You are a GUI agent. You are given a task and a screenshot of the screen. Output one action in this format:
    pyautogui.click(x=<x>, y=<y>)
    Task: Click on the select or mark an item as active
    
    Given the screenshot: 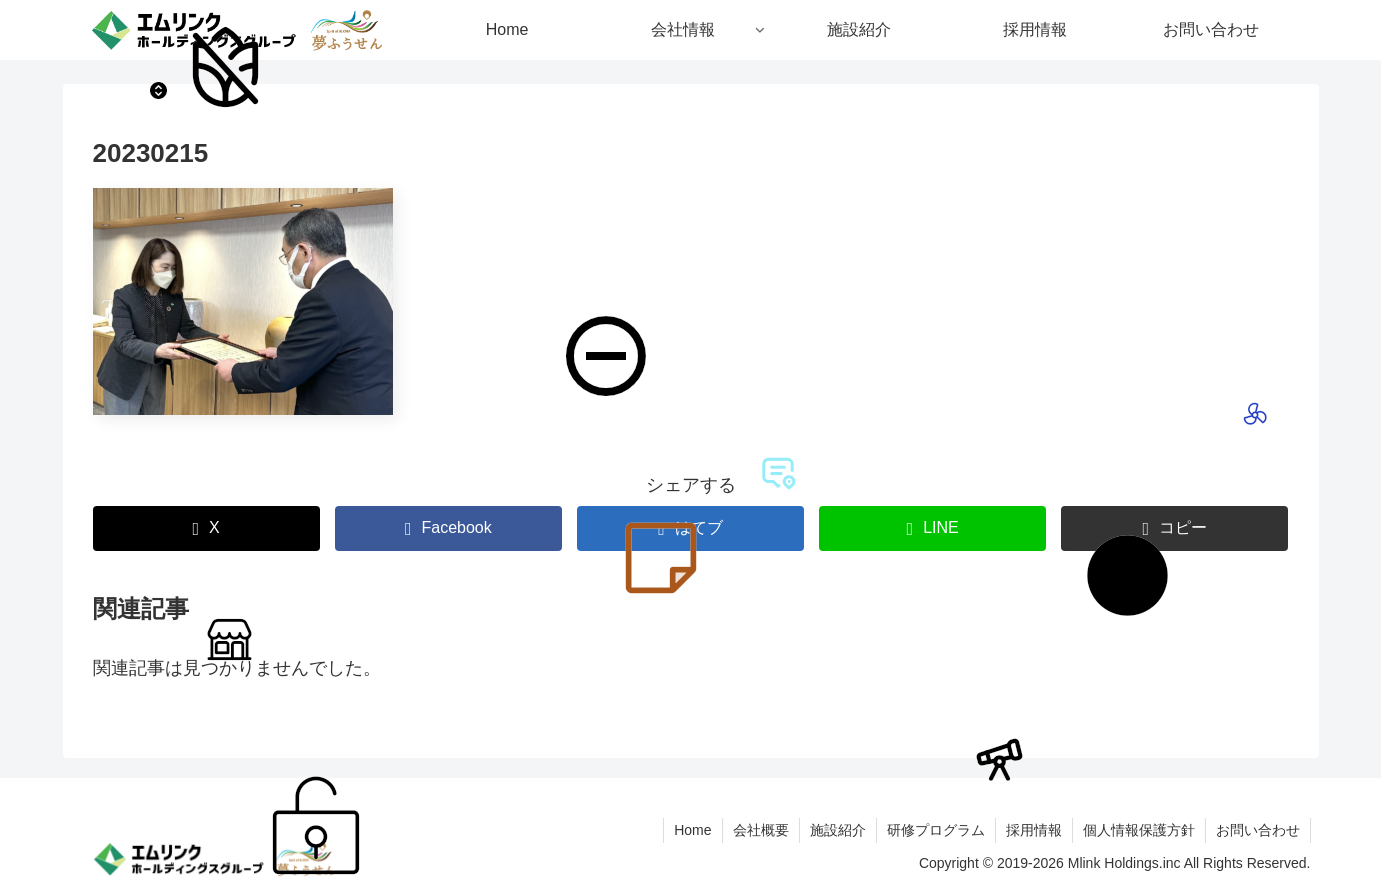 What is the action you would take?
    pyautogui.click(x=1127, y=575)
    